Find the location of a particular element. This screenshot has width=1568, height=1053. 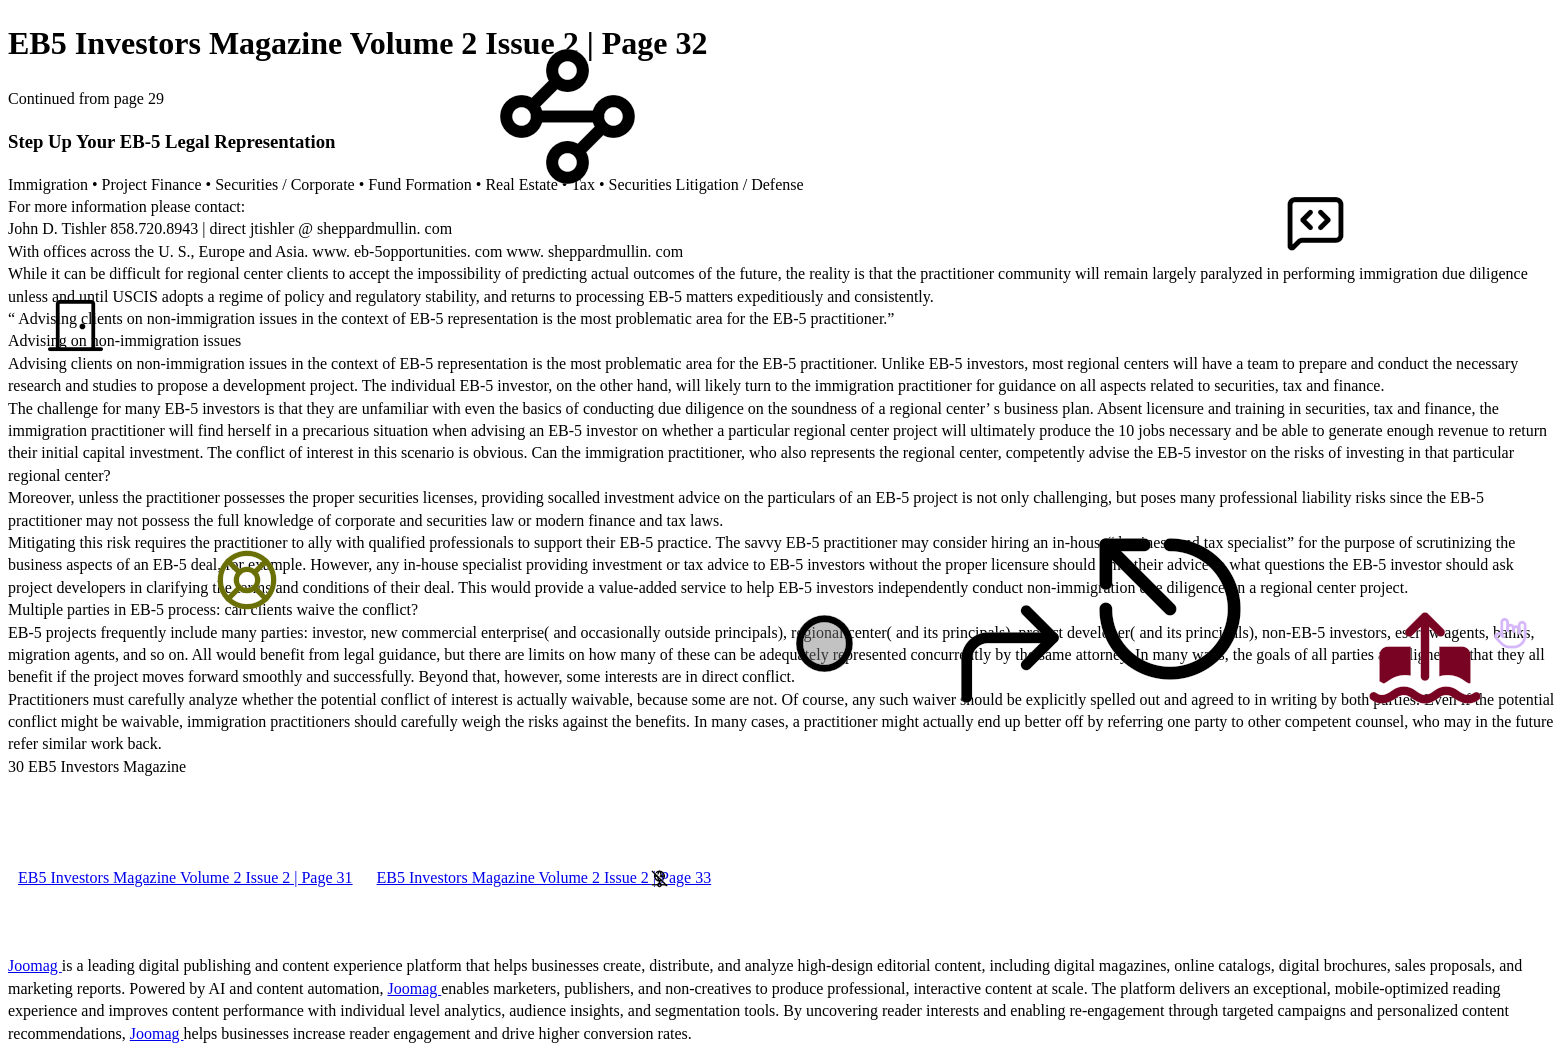

indicates rising water levels or flood warning is located at coordinates (1425, 658).